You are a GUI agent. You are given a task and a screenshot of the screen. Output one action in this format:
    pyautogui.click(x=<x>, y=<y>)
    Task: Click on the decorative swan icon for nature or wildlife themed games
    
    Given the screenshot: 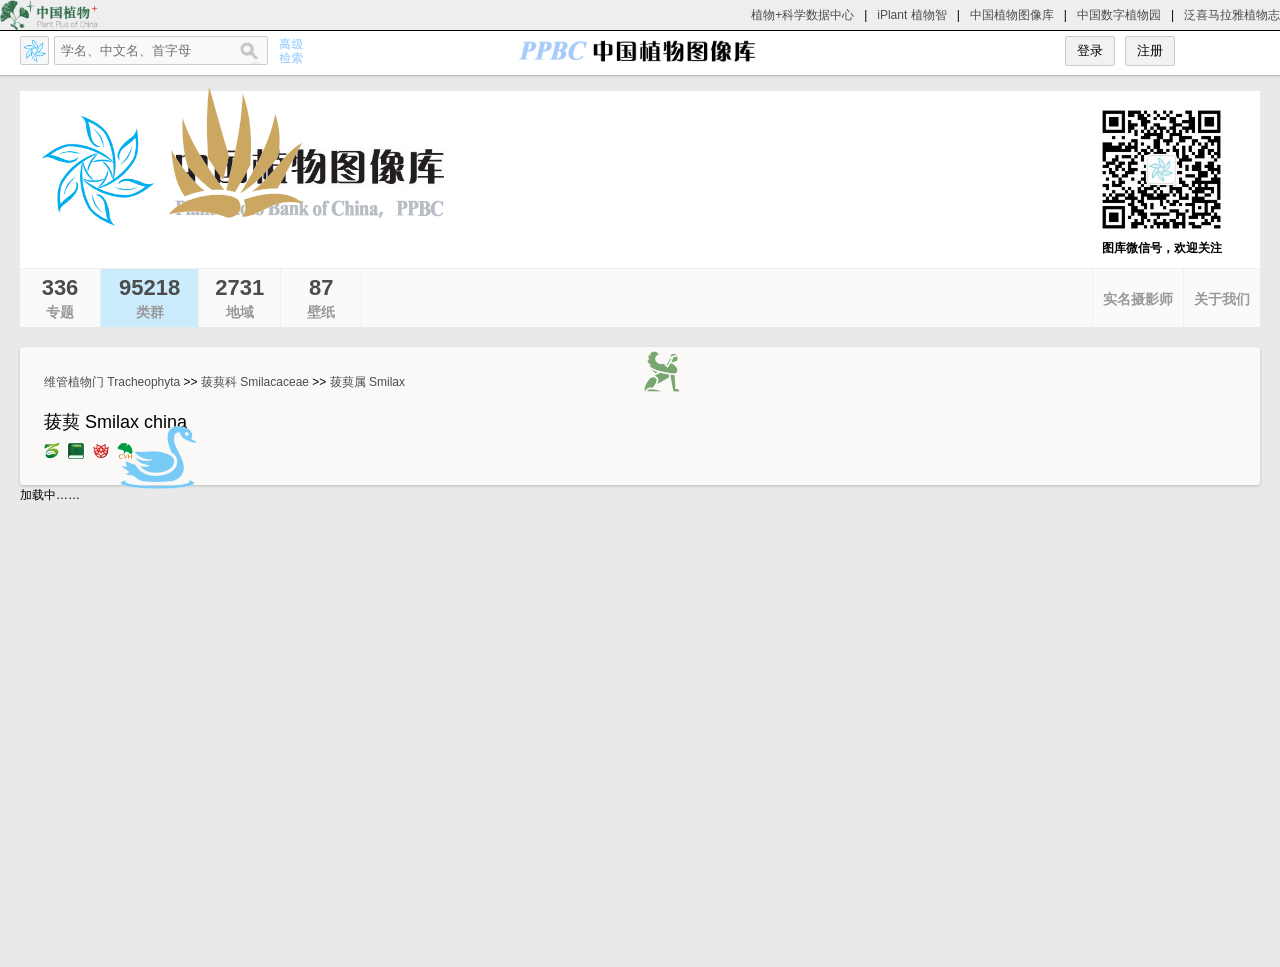 What is the action you would take?
    pyautogui.click(x=159, y=460)
    